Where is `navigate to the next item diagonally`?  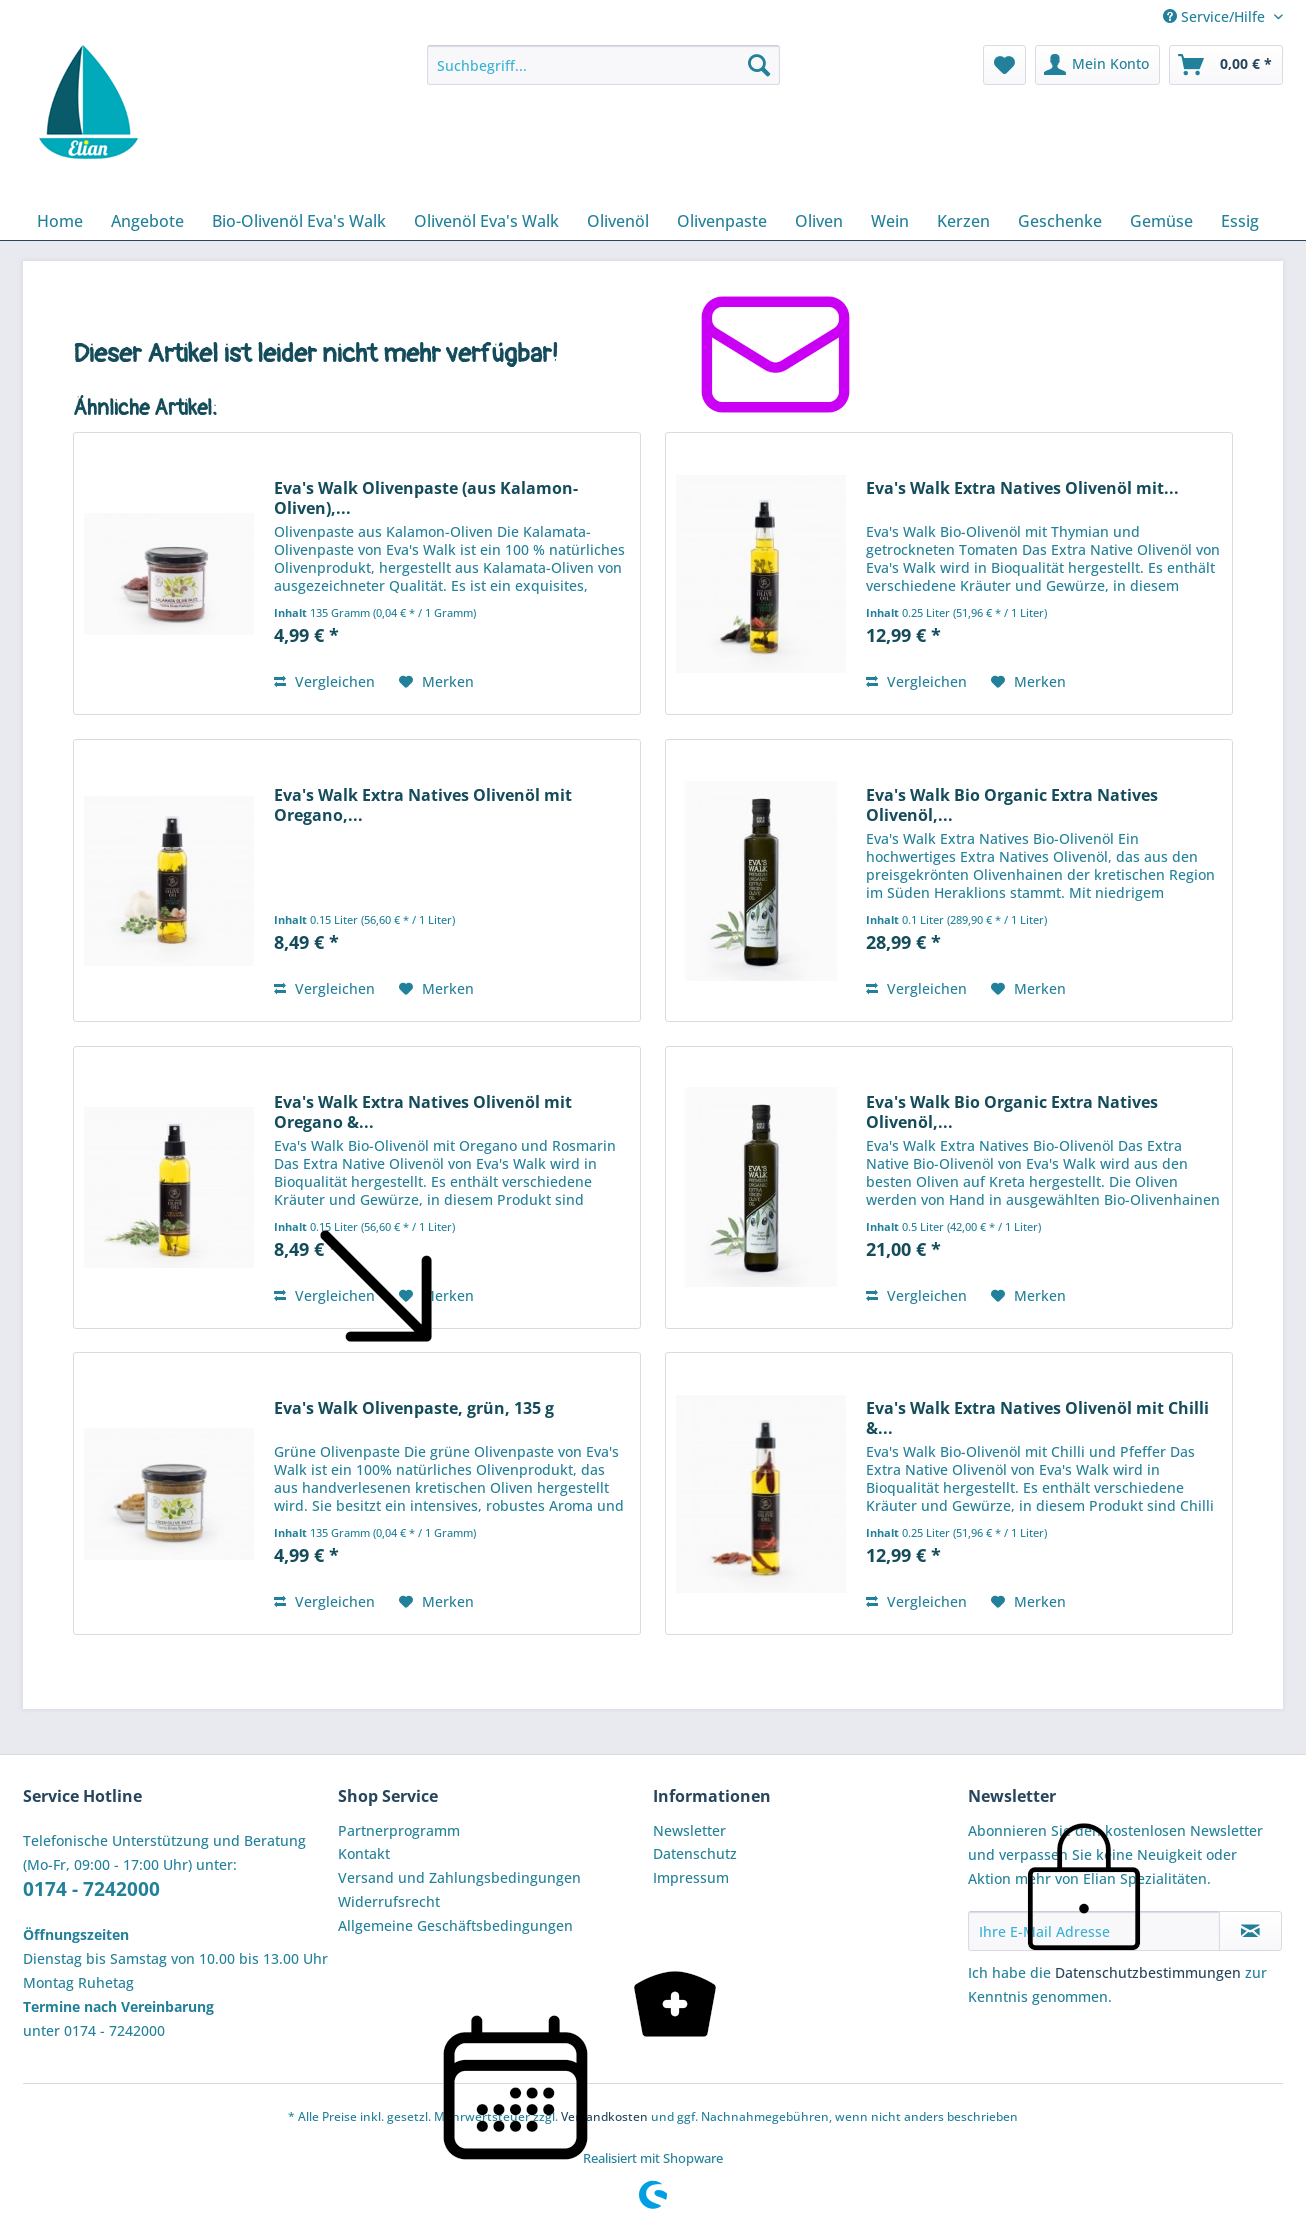 navigate to the next item diagonally is located at coordinates (376, 1286).